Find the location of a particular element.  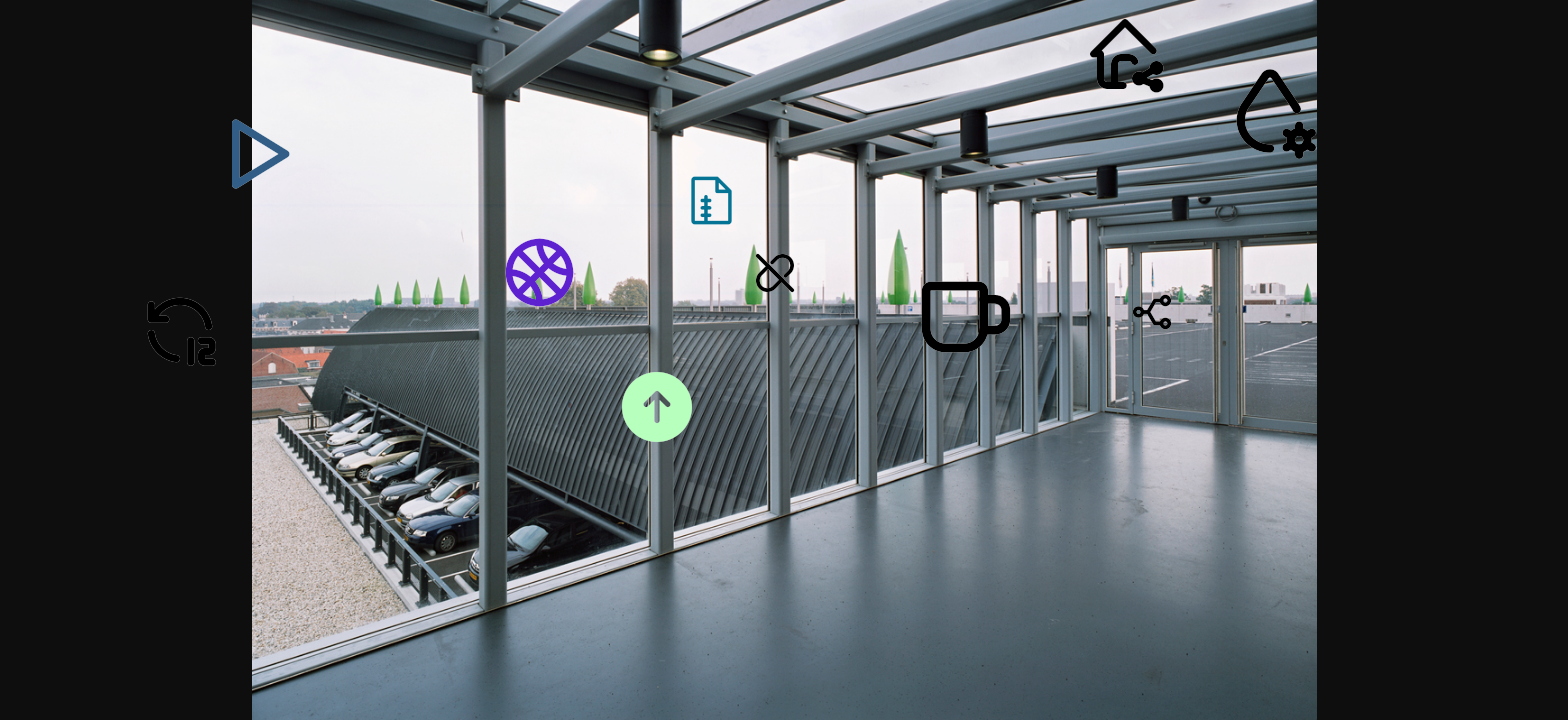

configure water or liquid settings is located at coordinates (1270, 111).